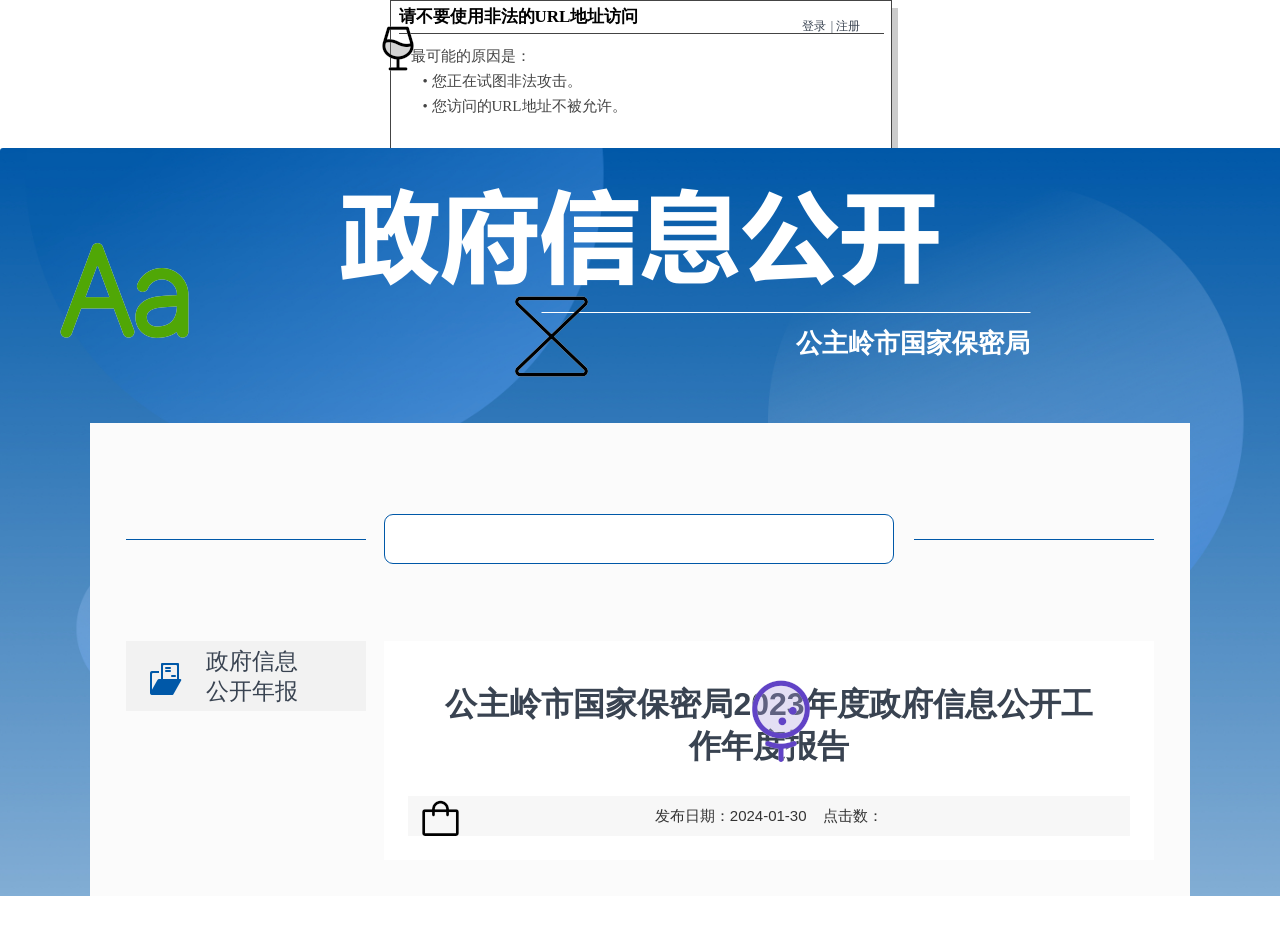 Image resolution: width=1280 pixels, height=936 pixels. What do you see at coordinates (398, 47) in the screenshot?
I see `browse wine selection or menu` at bounding box center [398, 47].